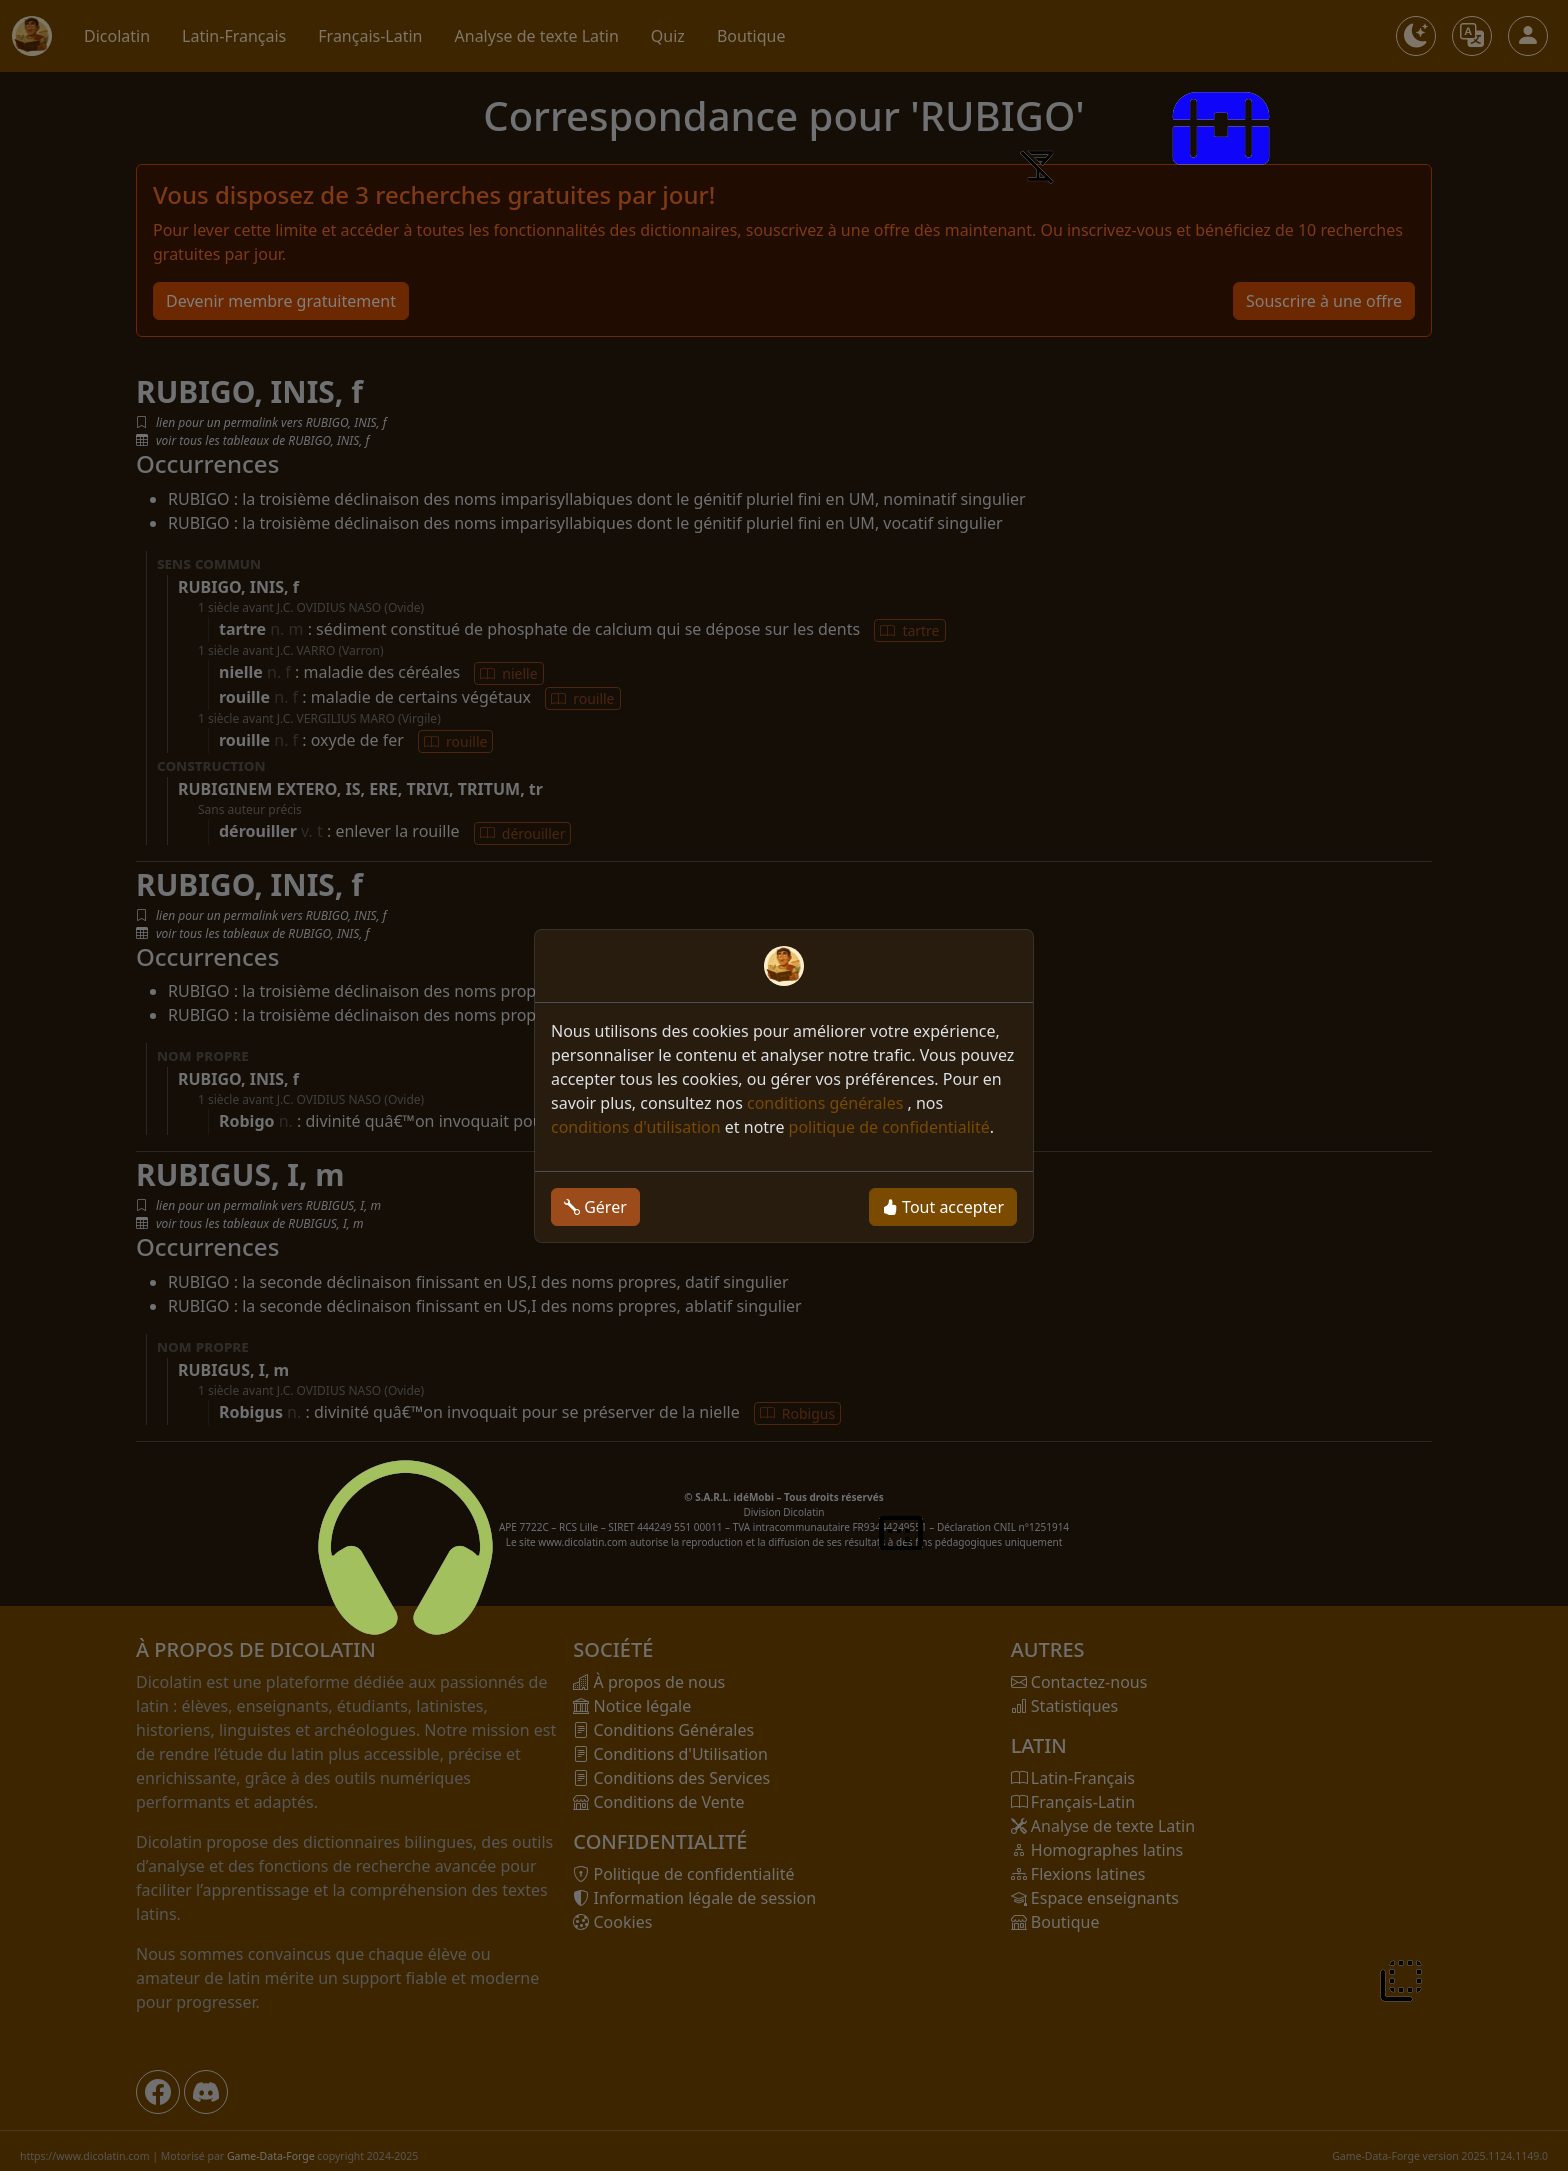 The image size is (1568, 2171). What do you see at coordinates (1038, 166) in the screenshot?
I see `indicates alcohol-free zone or no drinks allowed` at bounding box center [1038, 166].